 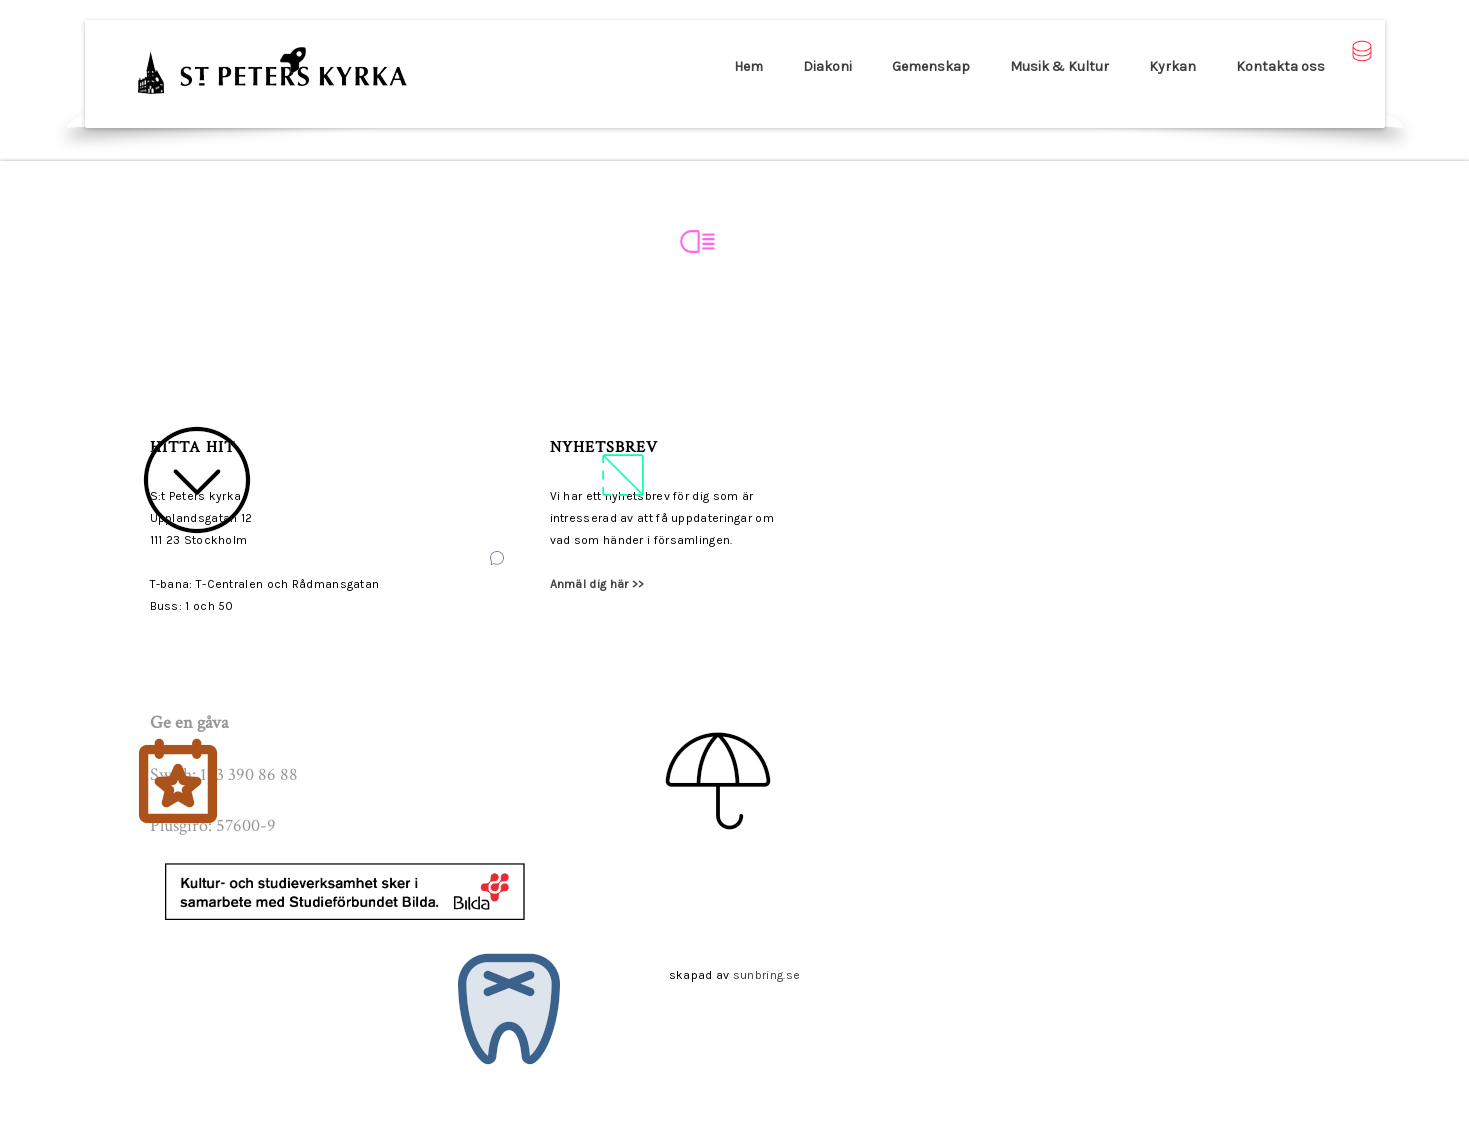 I want to click on access database or data storage, so click(x=1362, y=51).